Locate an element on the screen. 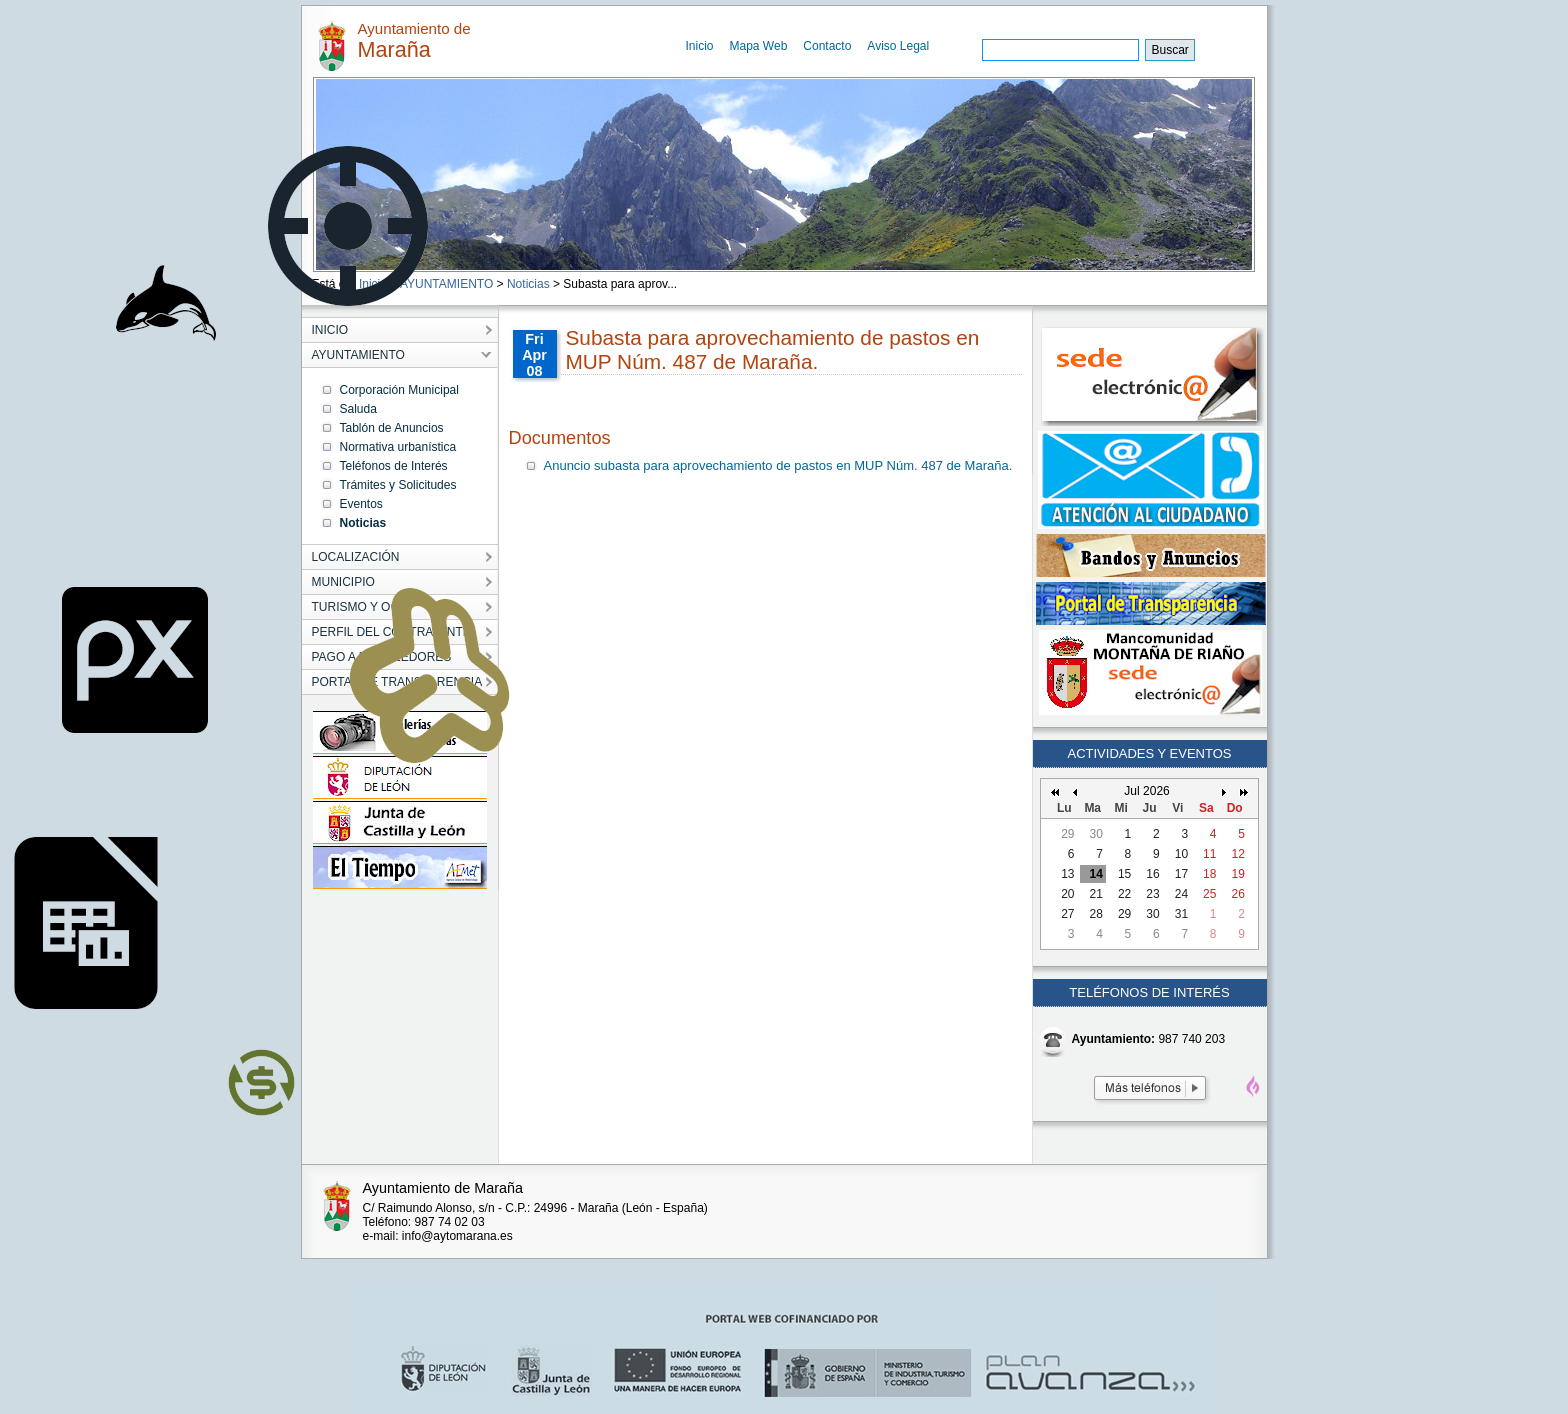 The image size is (1568, 1414). open LibreOffice Calc spreadsheet application is located at coordinates (86, 923).